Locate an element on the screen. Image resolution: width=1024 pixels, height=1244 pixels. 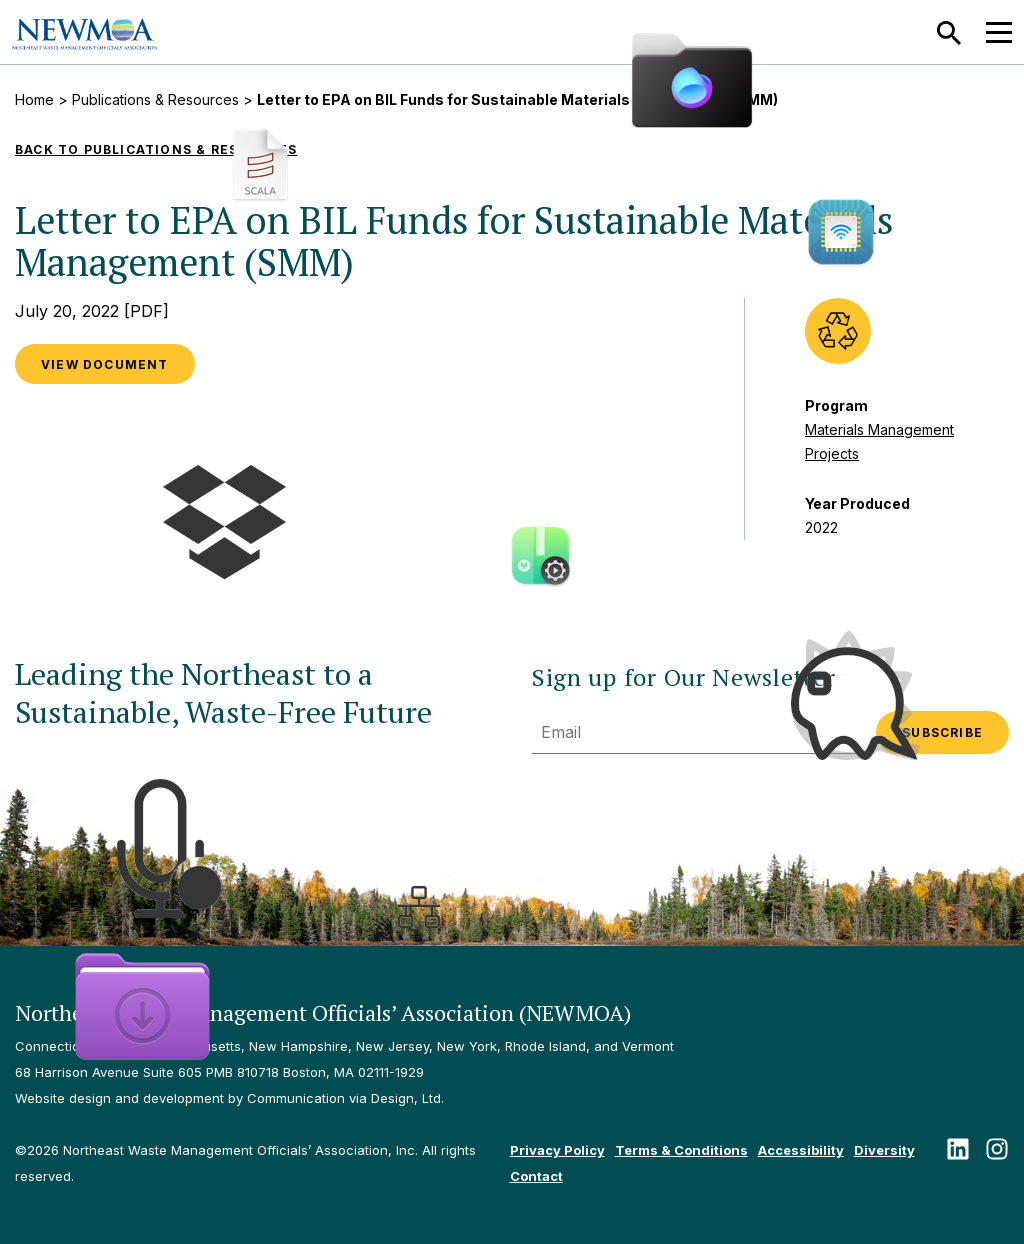
open dino messaging app is located at coordinates (855, 695).